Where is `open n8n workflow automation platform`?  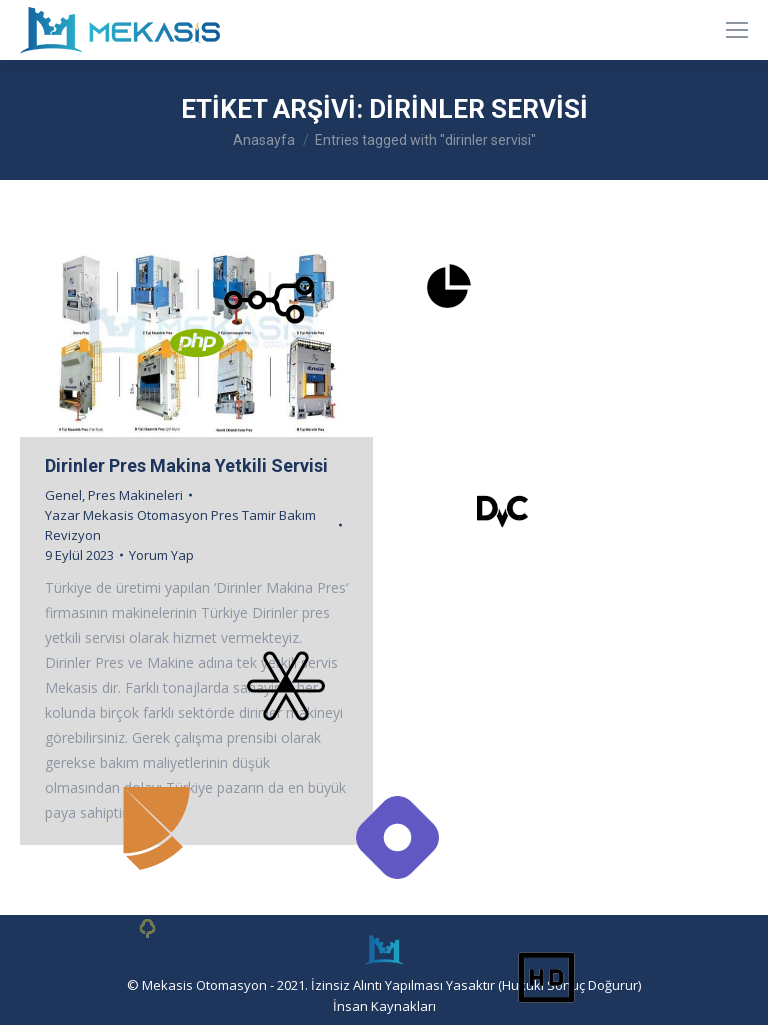
open n8n workflow automation platform is located at coordinates (269, 300).